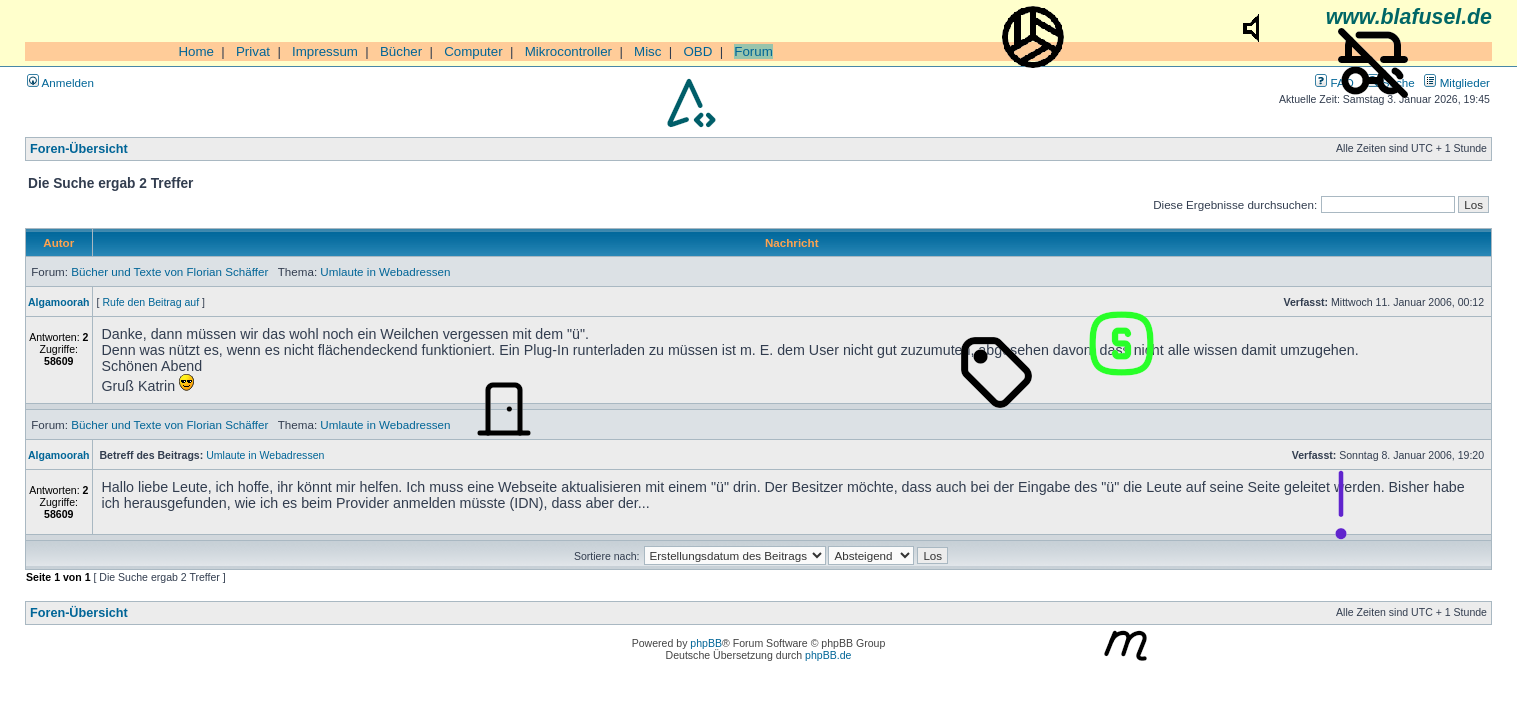  I want to click on access navigation code or routing scripts, so click(689, 103).